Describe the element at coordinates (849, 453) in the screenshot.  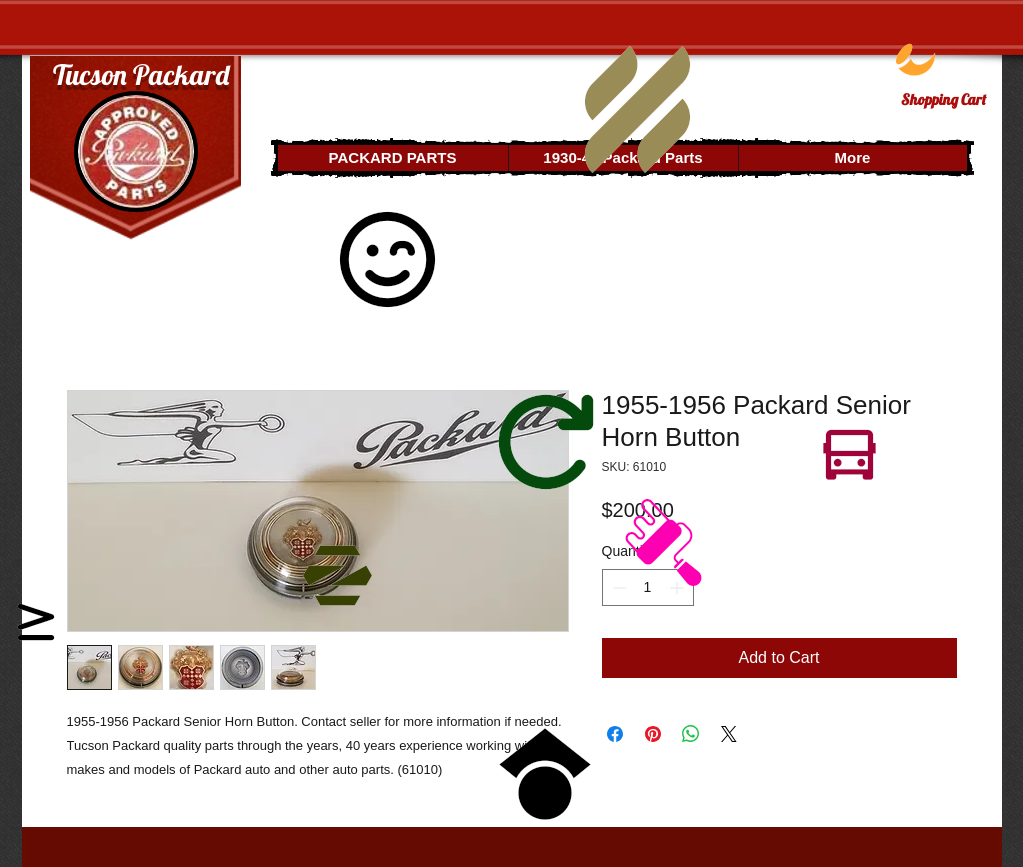
I see `view bus routes or schedules` at that location.